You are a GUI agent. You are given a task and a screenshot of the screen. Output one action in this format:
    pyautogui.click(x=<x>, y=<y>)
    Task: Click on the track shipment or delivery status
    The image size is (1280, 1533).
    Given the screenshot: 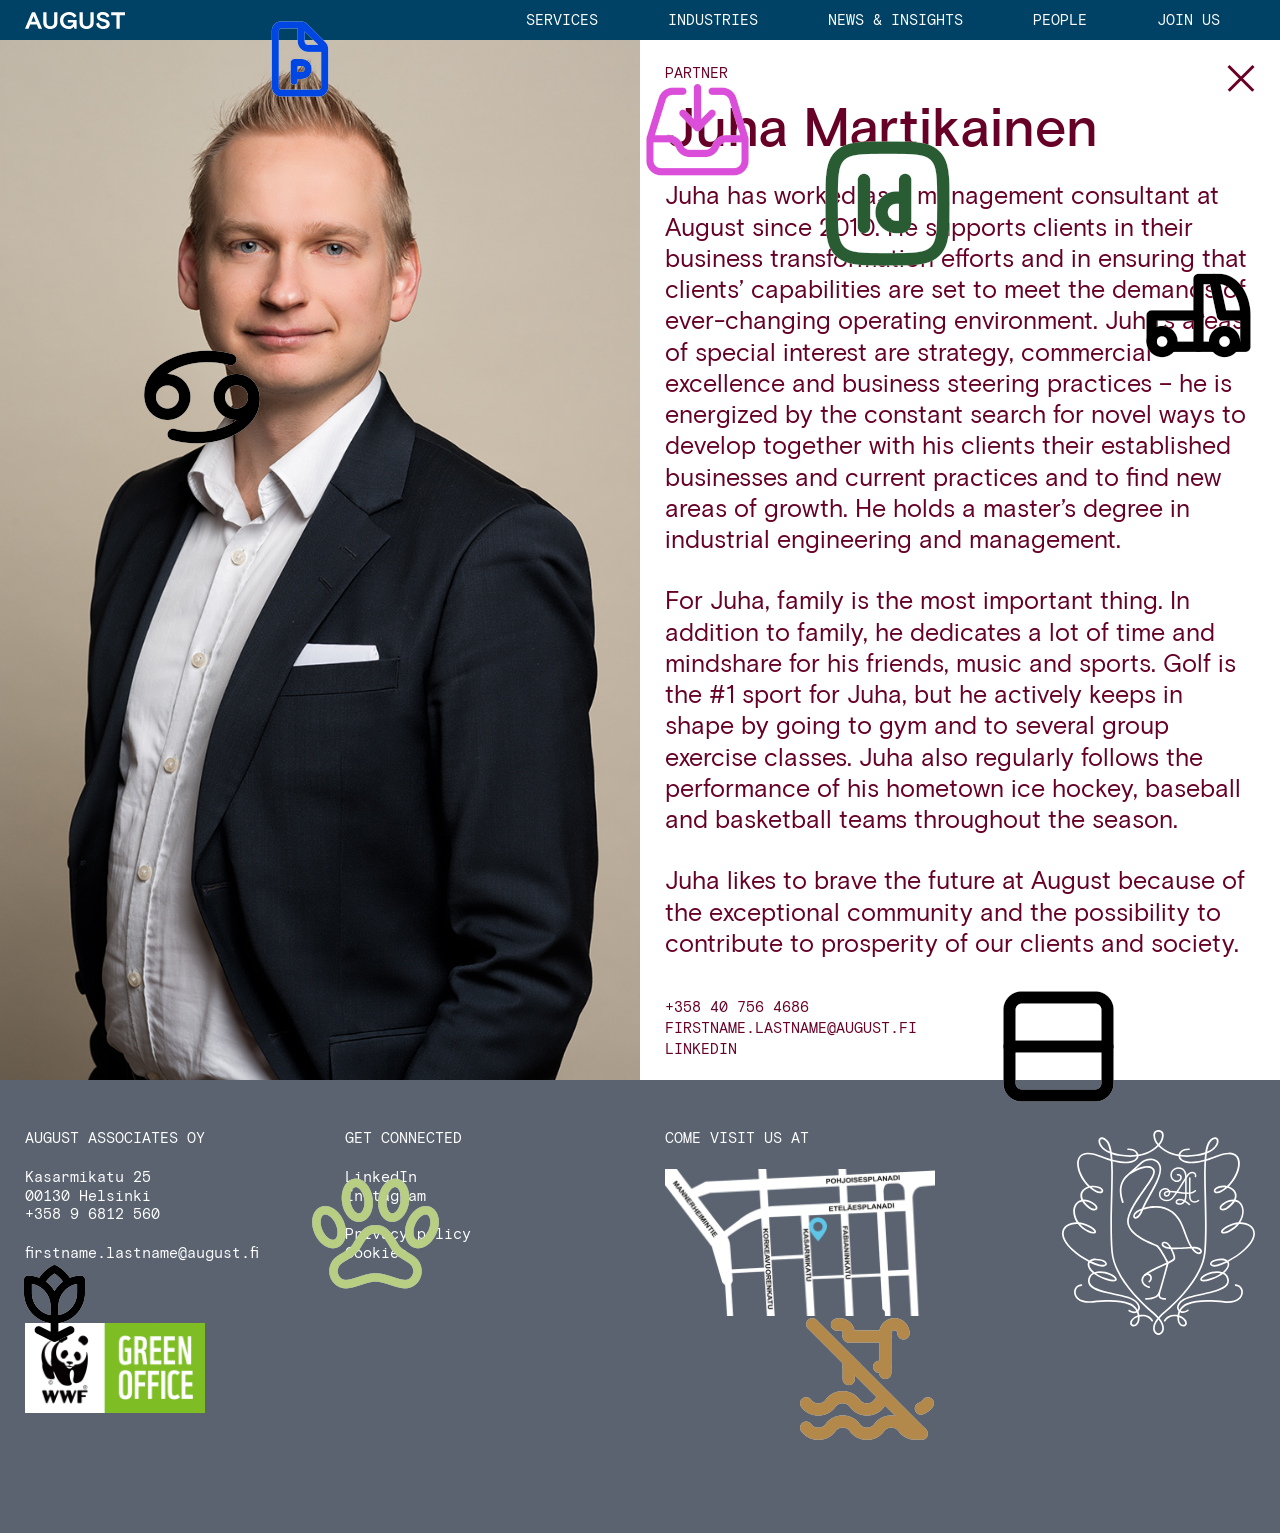 What is the action you would take?
    pyautogui.click(x=1198, y=315)
    